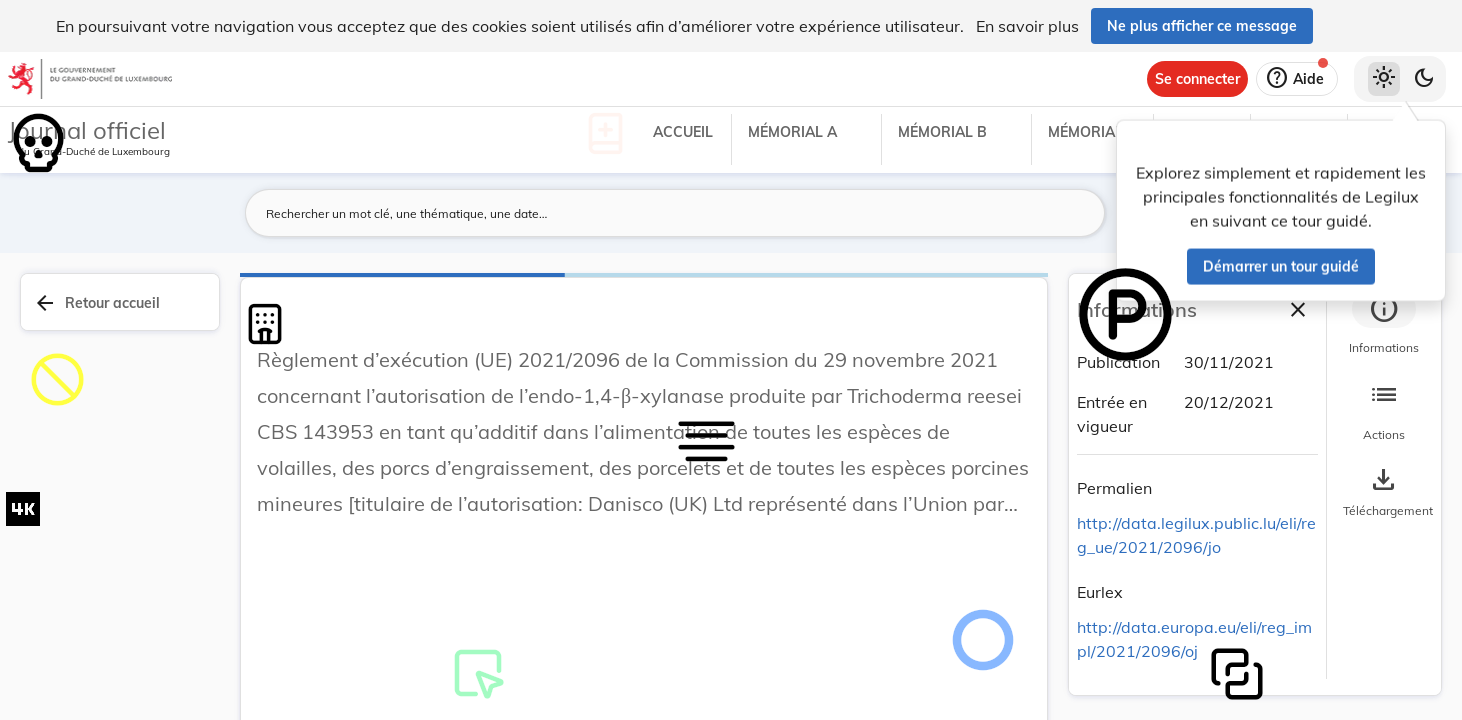 The height and width of the screenshot is (720, 1462). What do you see at coordinates (1237, 674) in the screenshot?
I see `exclude overlapping areas in a selection` at bounding box center [1237, 674].